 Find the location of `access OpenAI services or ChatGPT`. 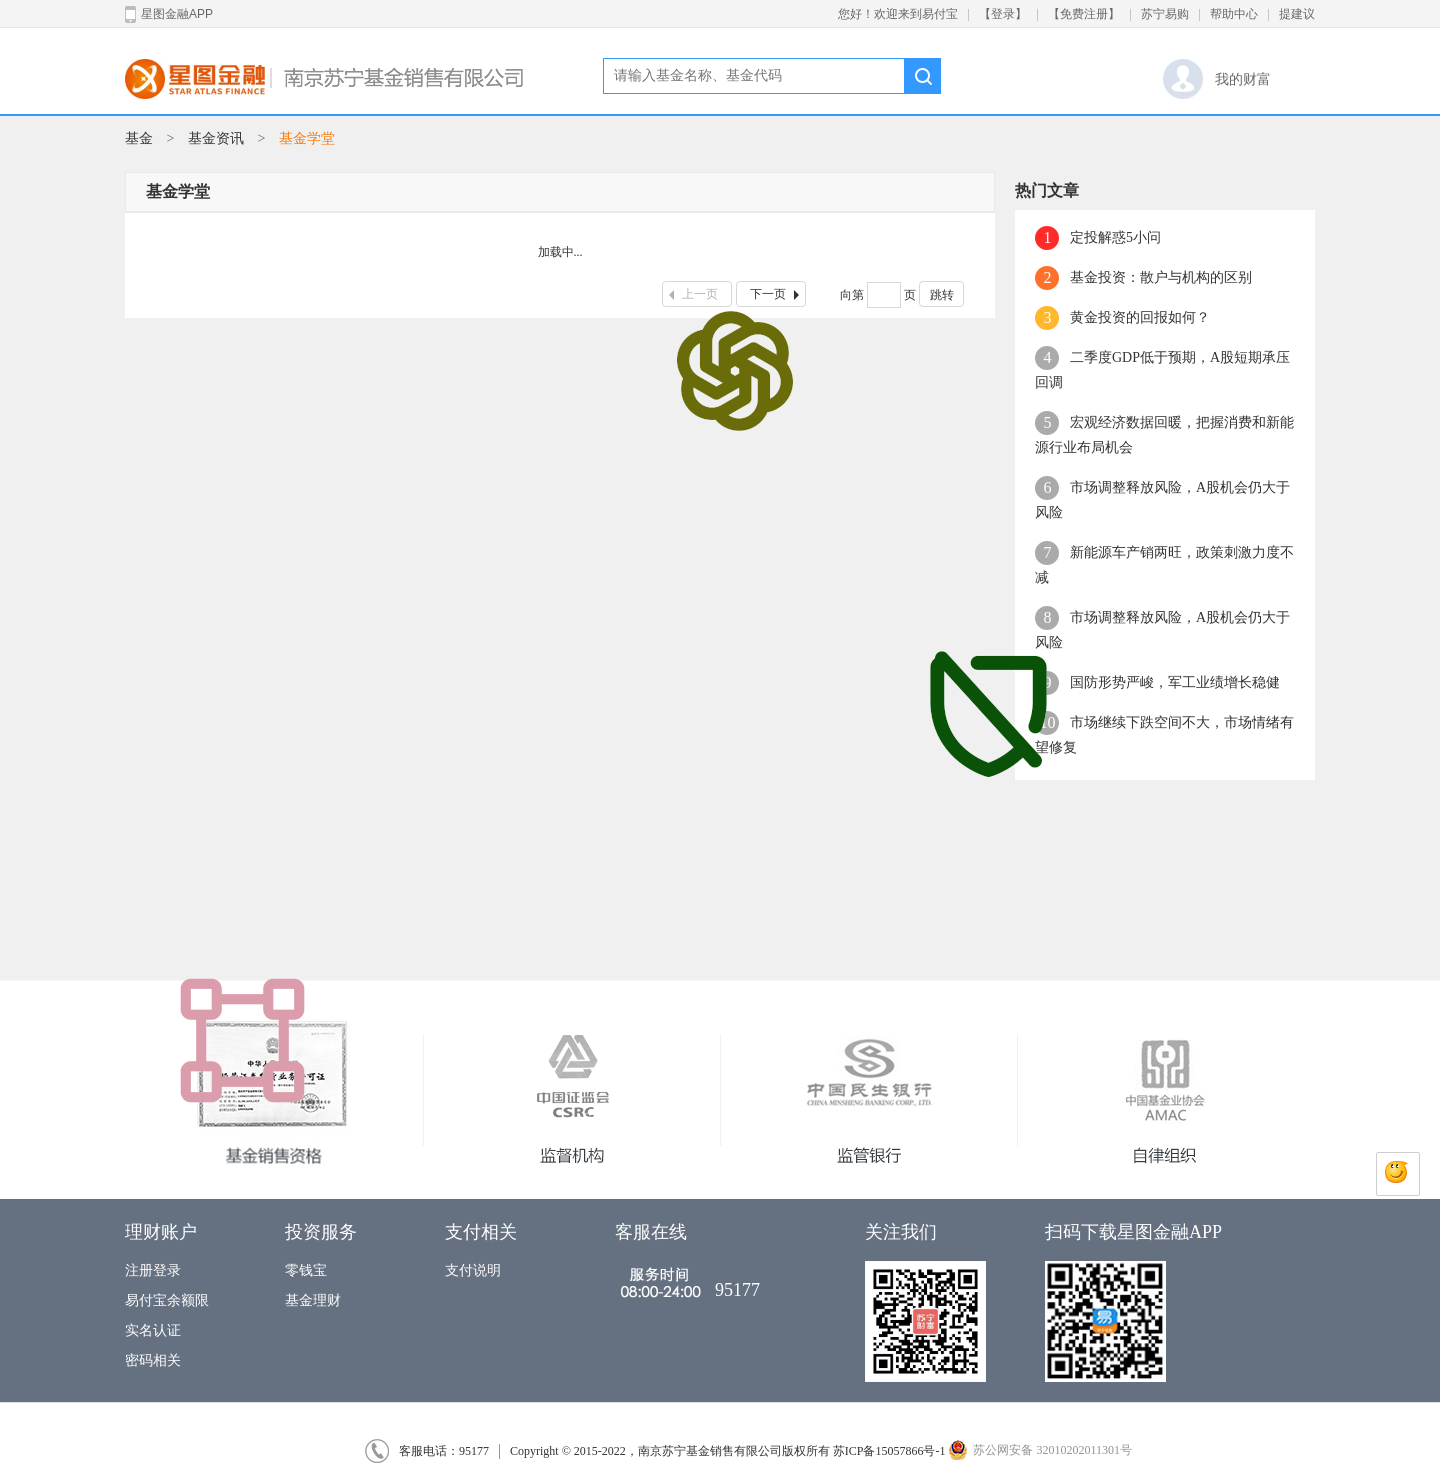

access OpenAI services or ChatGPT is located at coordinates (735, 371).